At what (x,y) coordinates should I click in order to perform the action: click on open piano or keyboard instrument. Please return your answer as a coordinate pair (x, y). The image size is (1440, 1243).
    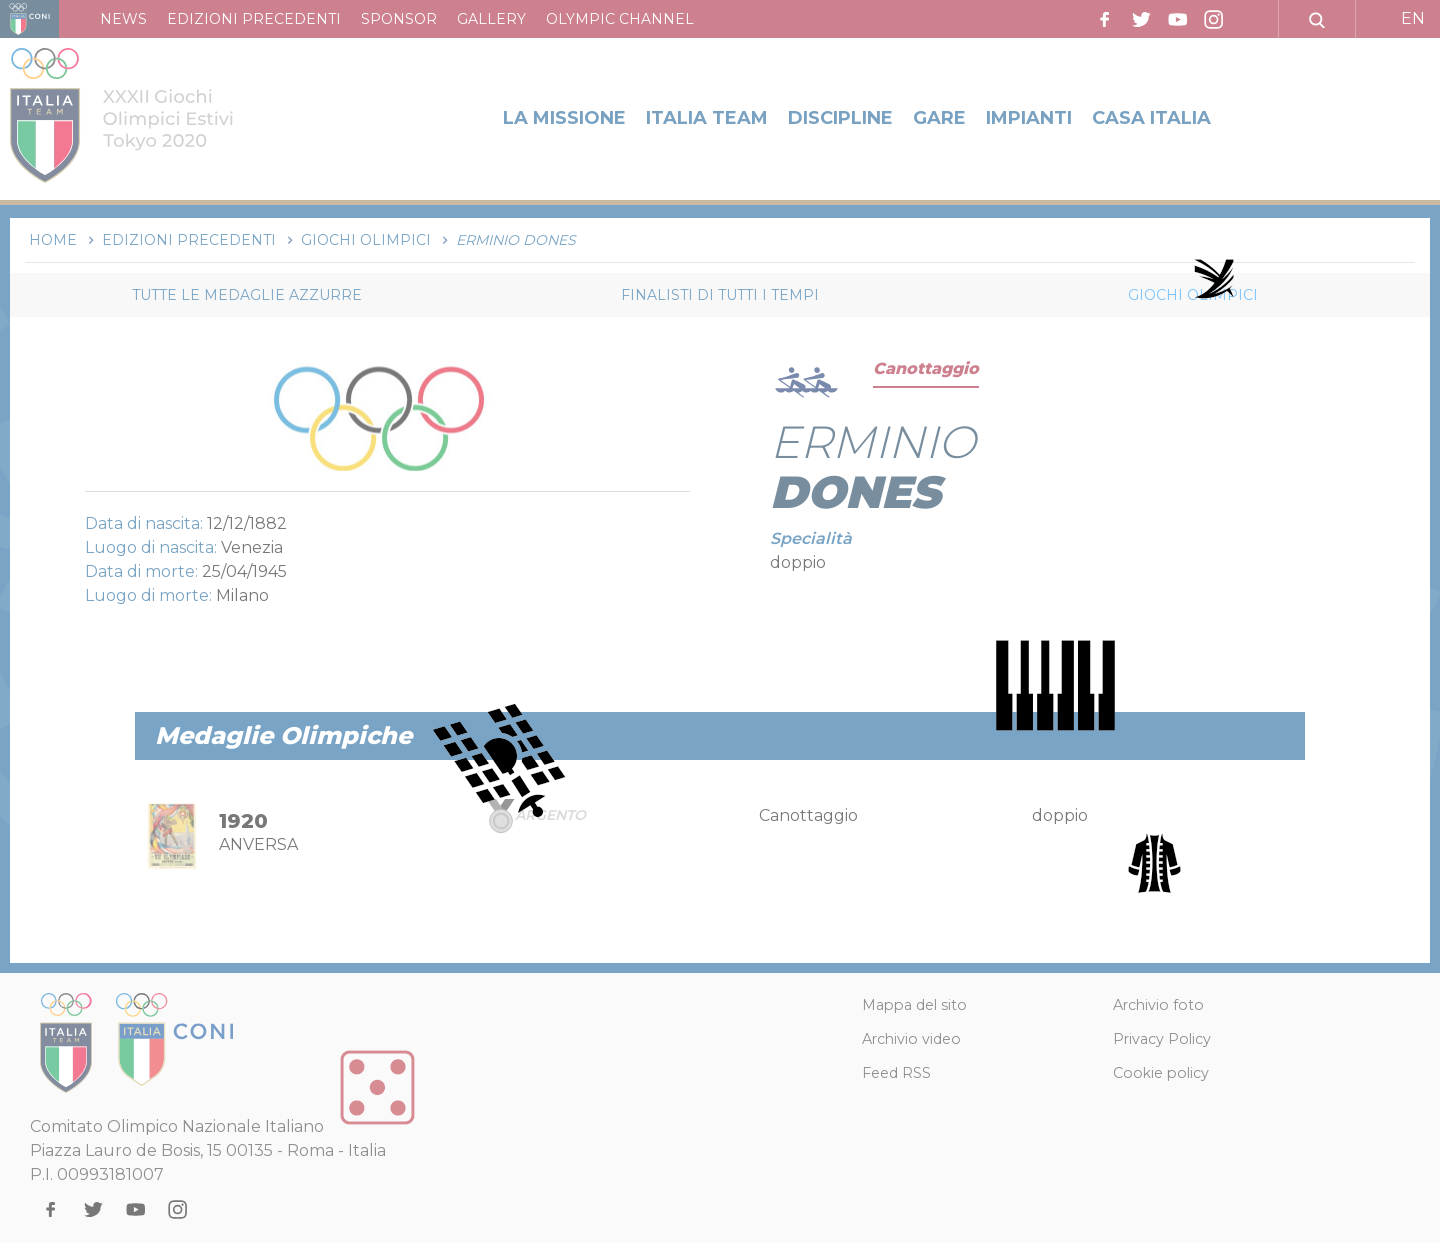
    Looking at the image, I should click on (1055, 685).